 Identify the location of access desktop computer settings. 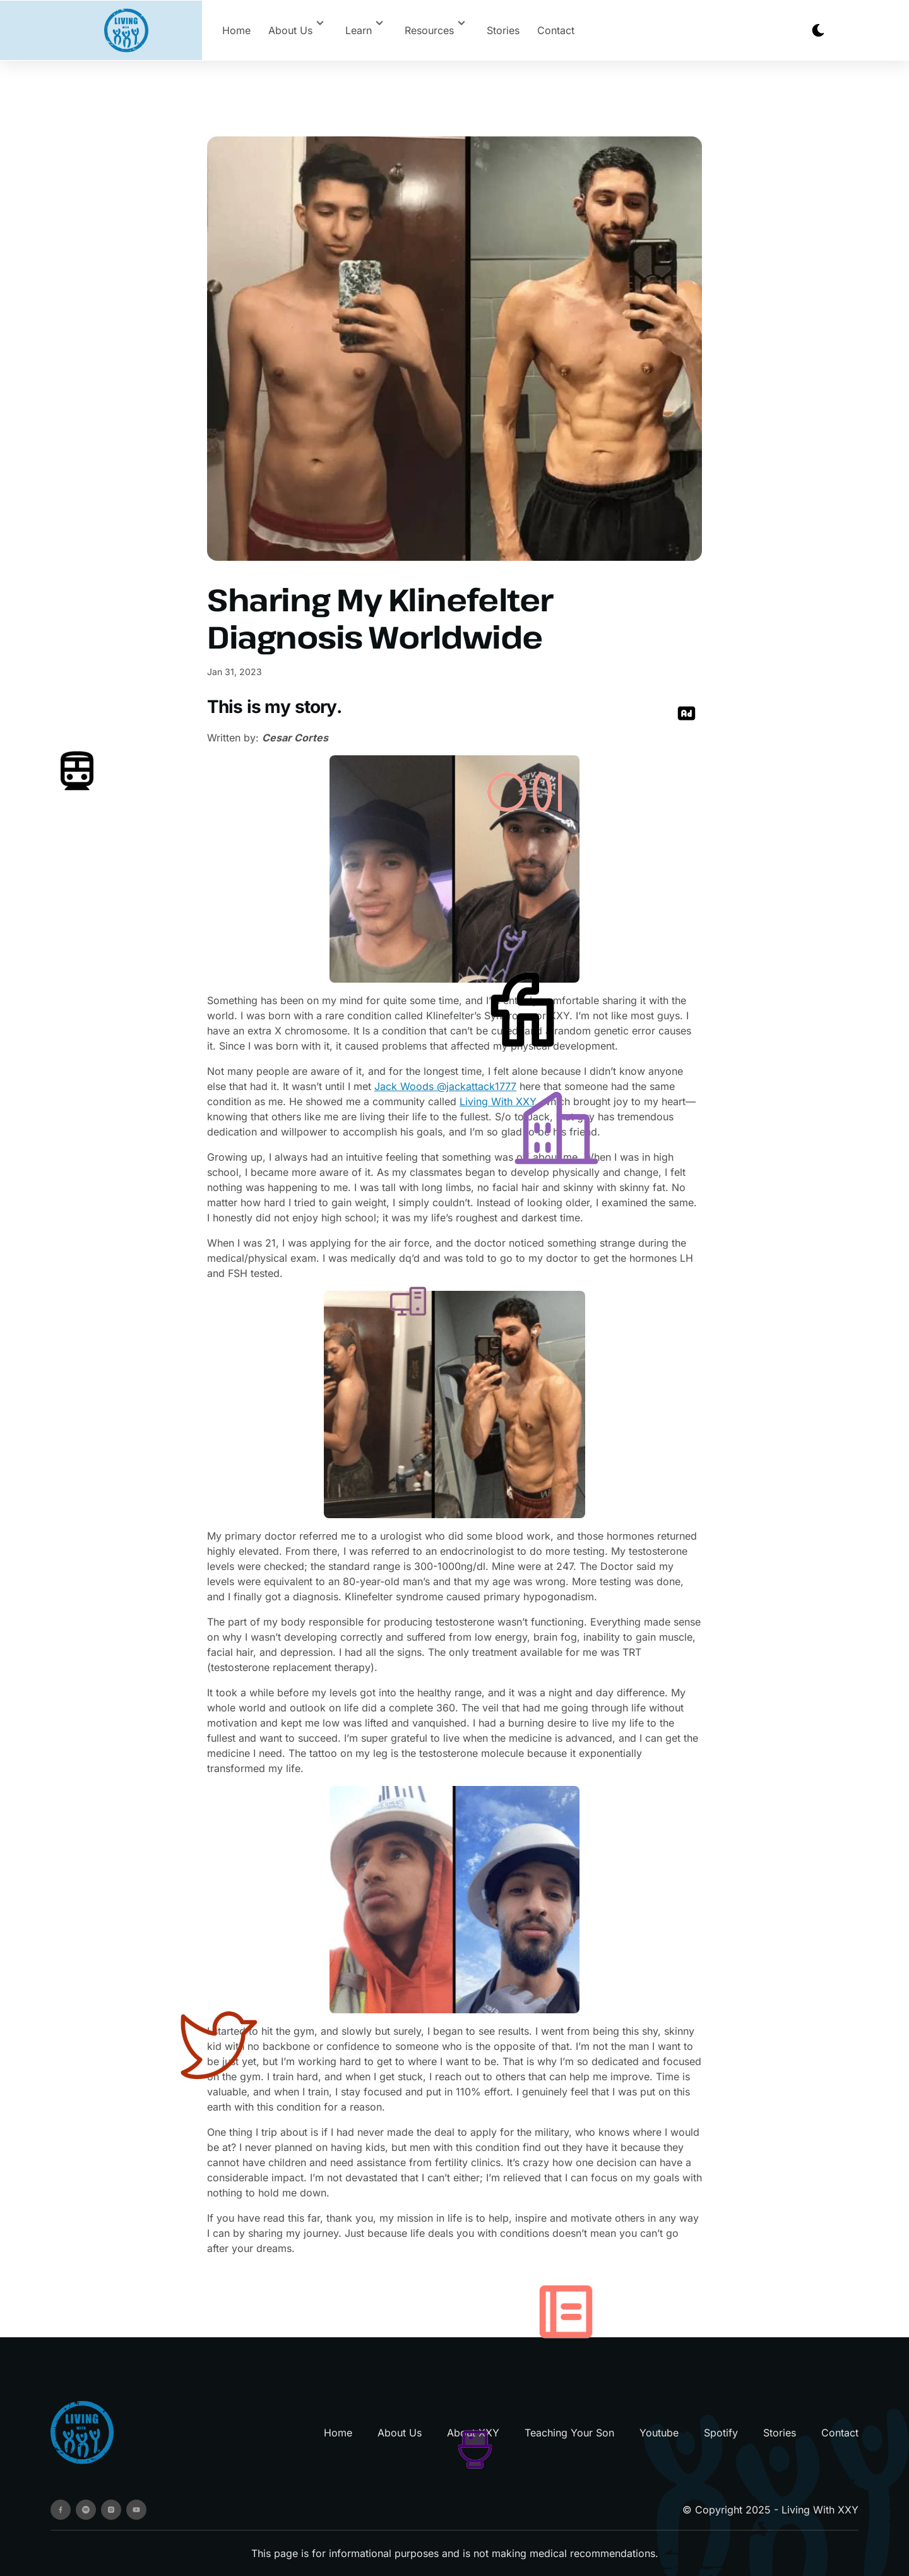
(408, 1301).